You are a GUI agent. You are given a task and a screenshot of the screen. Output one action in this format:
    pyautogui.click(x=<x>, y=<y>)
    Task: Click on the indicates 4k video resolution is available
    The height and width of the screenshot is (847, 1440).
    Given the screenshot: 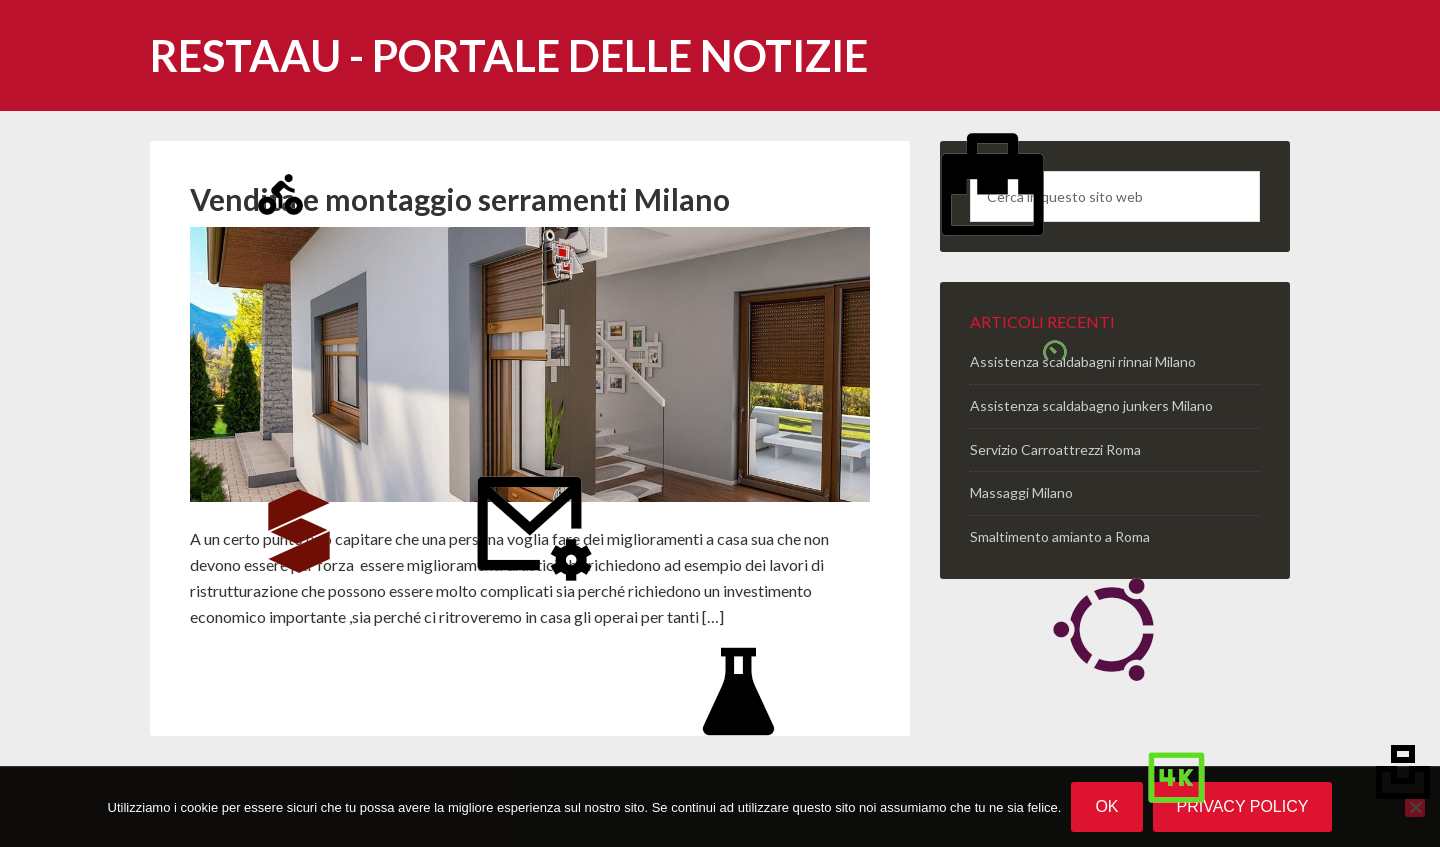 What is the action you would take?
    pyautogui.click(x=1176, y=777)
    